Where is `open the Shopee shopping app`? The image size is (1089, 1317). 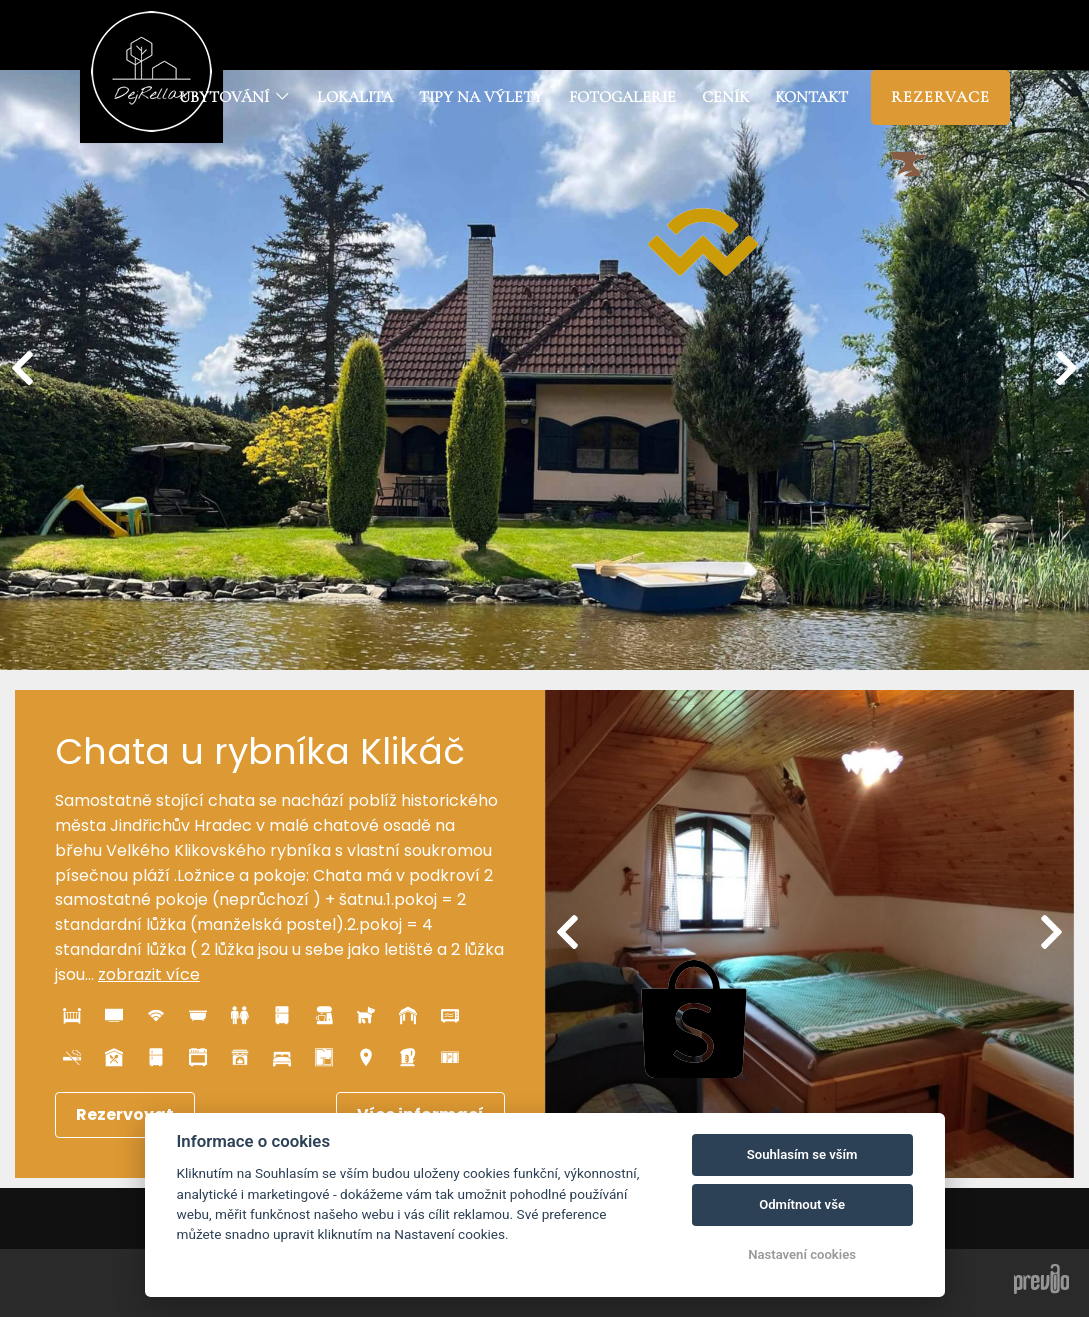 open the Shopee shopping app is located at coordinates (694, 1019).